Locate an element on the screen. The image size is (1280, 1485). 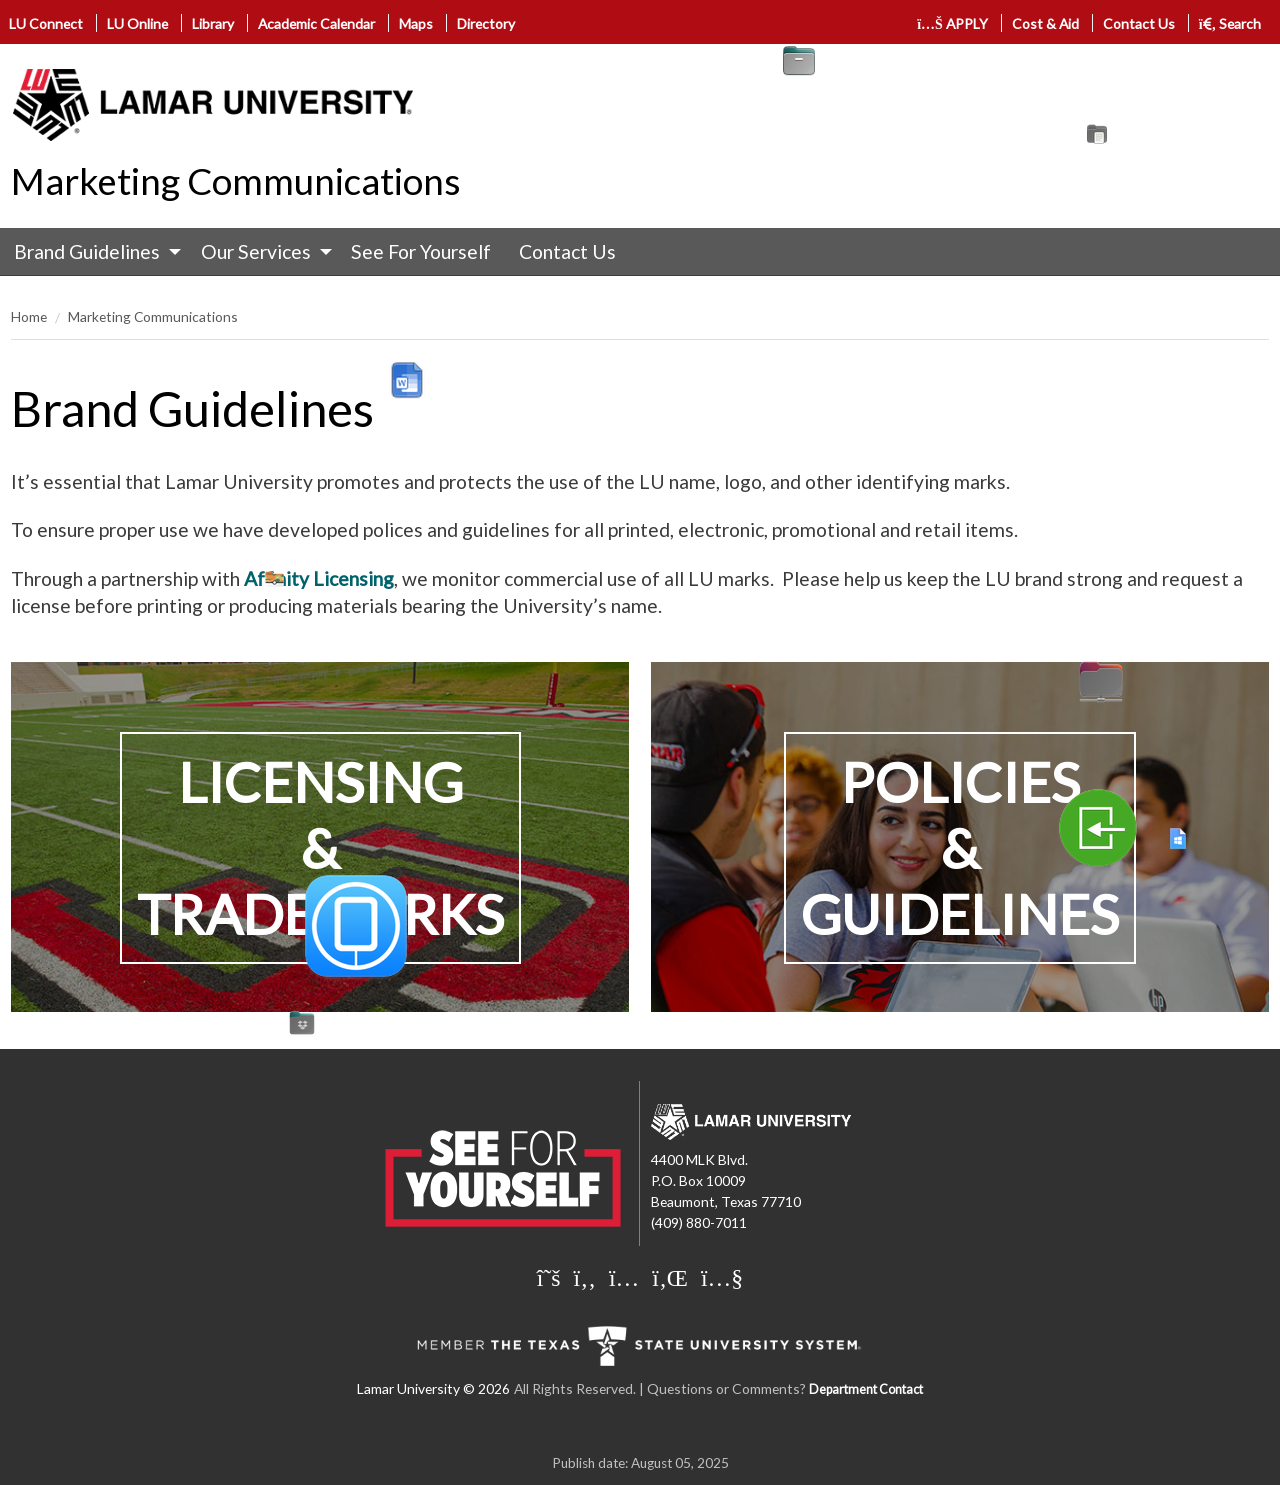
folder containing pokémon safari ball themed content is located at coordinates (274, 579).